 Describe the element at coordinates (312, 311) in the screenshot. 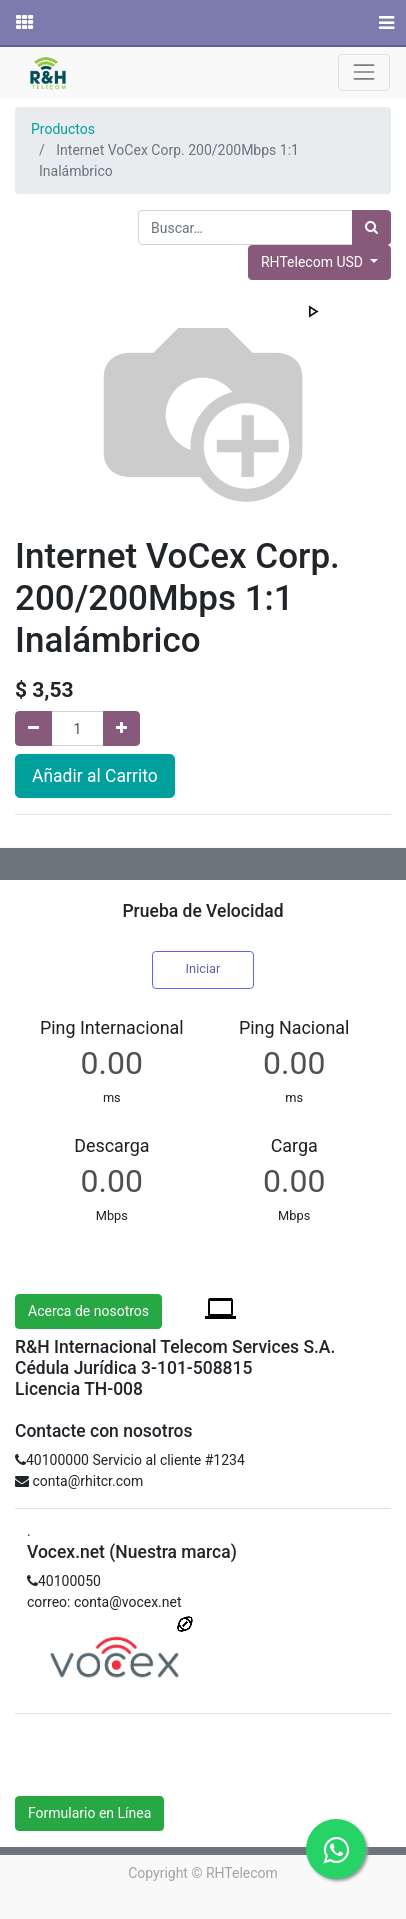

I see `play media content` at that location.